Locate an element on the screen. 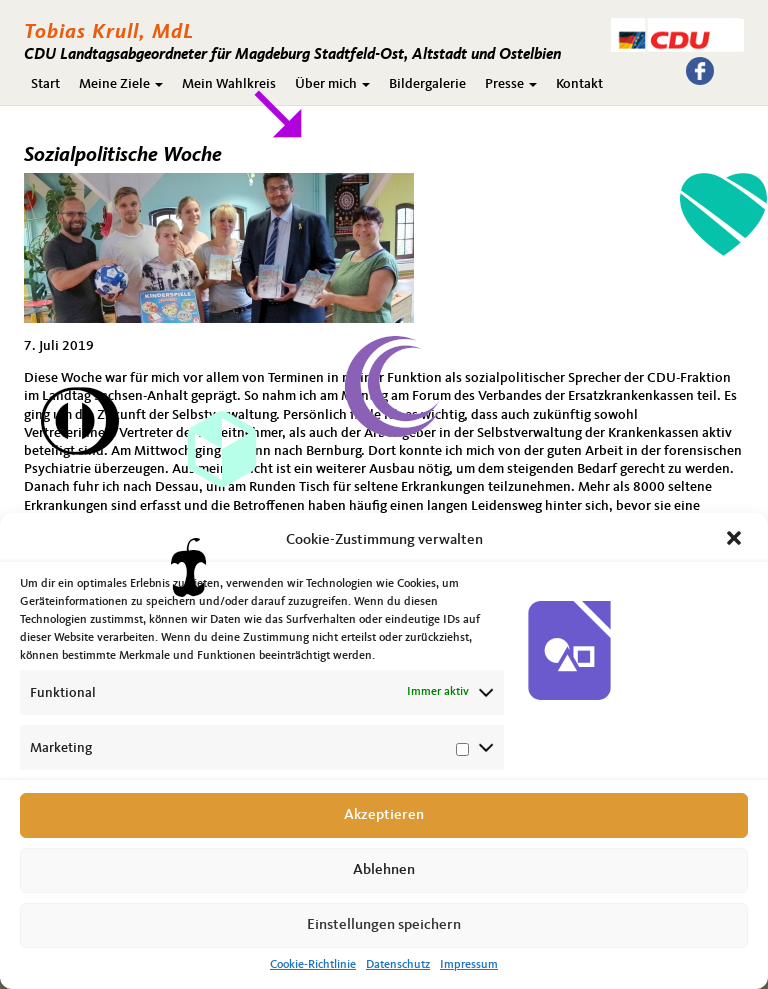 Image resolution: width=768 pixels, height=989 pixels. open the Southwest Airlines app is located at coordinates (723, 214).